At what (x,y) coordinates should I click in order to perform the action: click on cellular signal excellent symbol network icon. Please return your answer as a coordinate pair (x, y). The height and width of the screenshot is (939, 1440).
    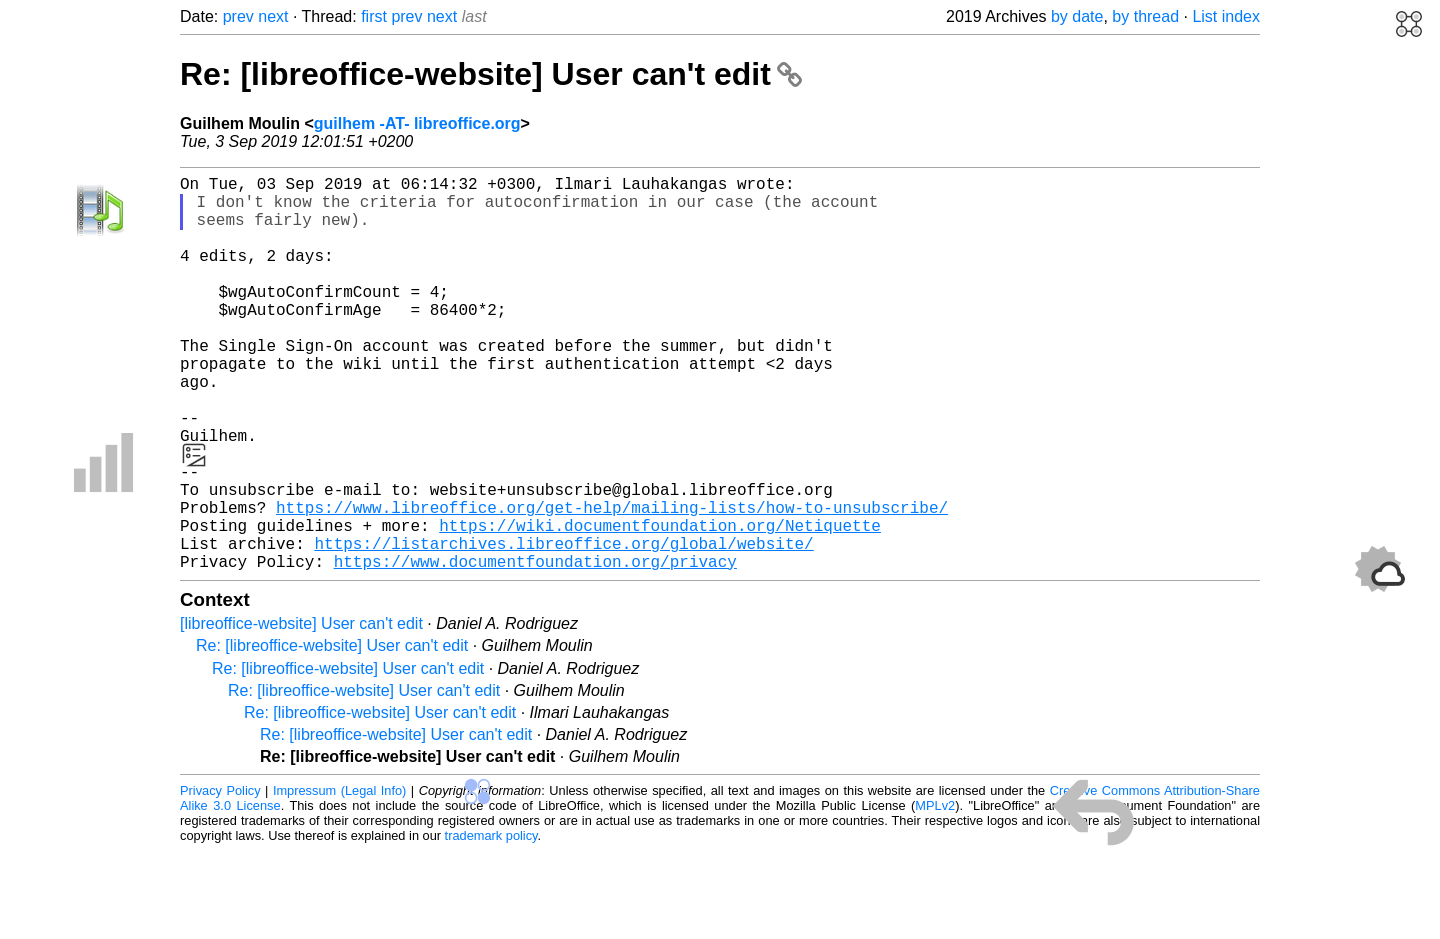
    Looking at the image, I should click on (105, 464).